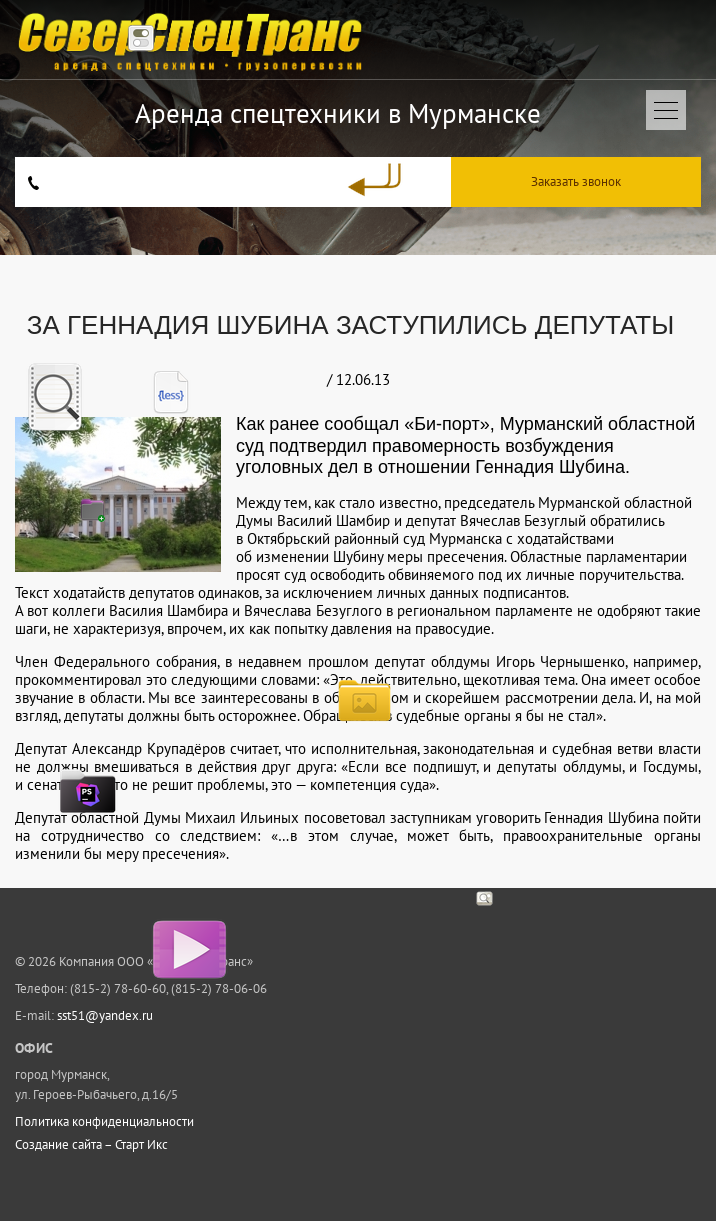 This screenshot has width=716, height=1221. I want to click on open the video player app, so click(189, 949).